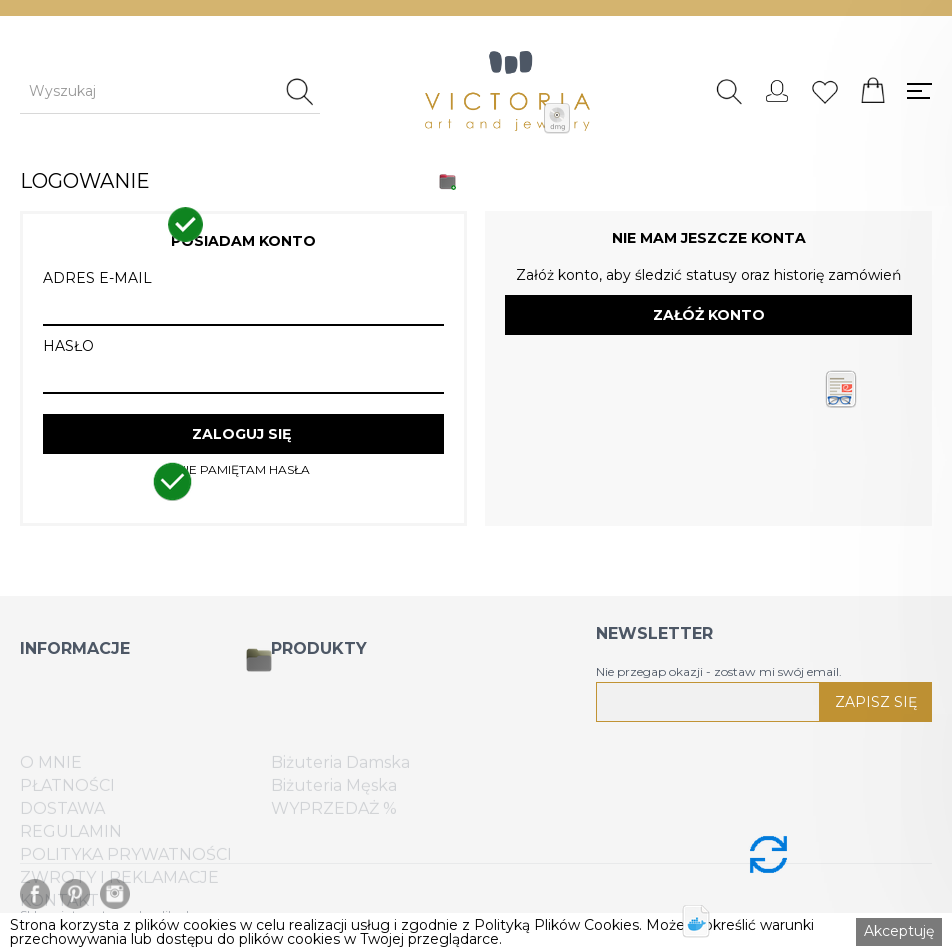 The height and width of the screenshot is (951, 952). Describe the element at coordinates (696, 921) in the screenshot. I see `a dockerfile or docker configuration file` at that location.